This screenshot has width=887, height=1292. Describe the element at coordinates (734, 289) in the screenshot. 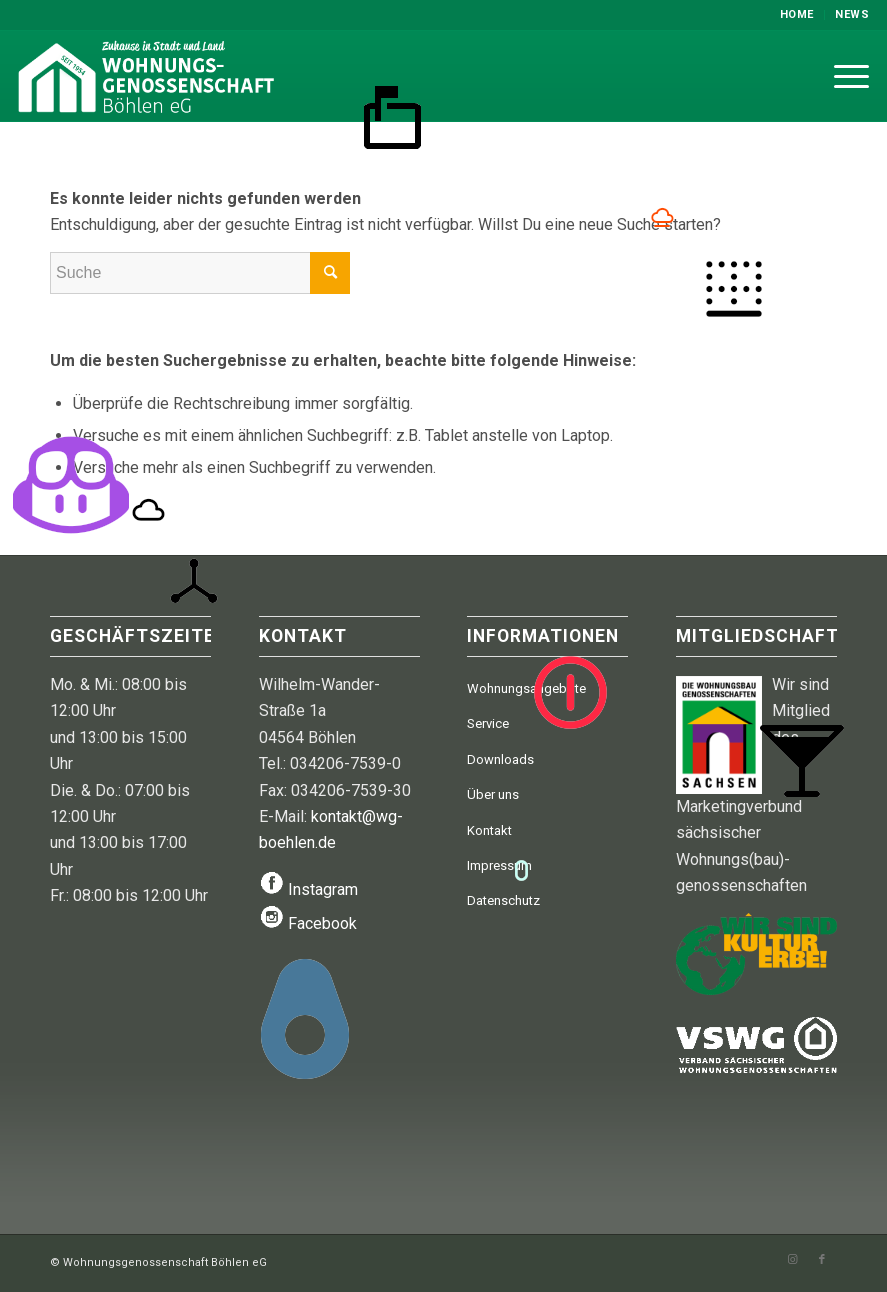

I see `apply border to bottom edge of cell or element` at that location.